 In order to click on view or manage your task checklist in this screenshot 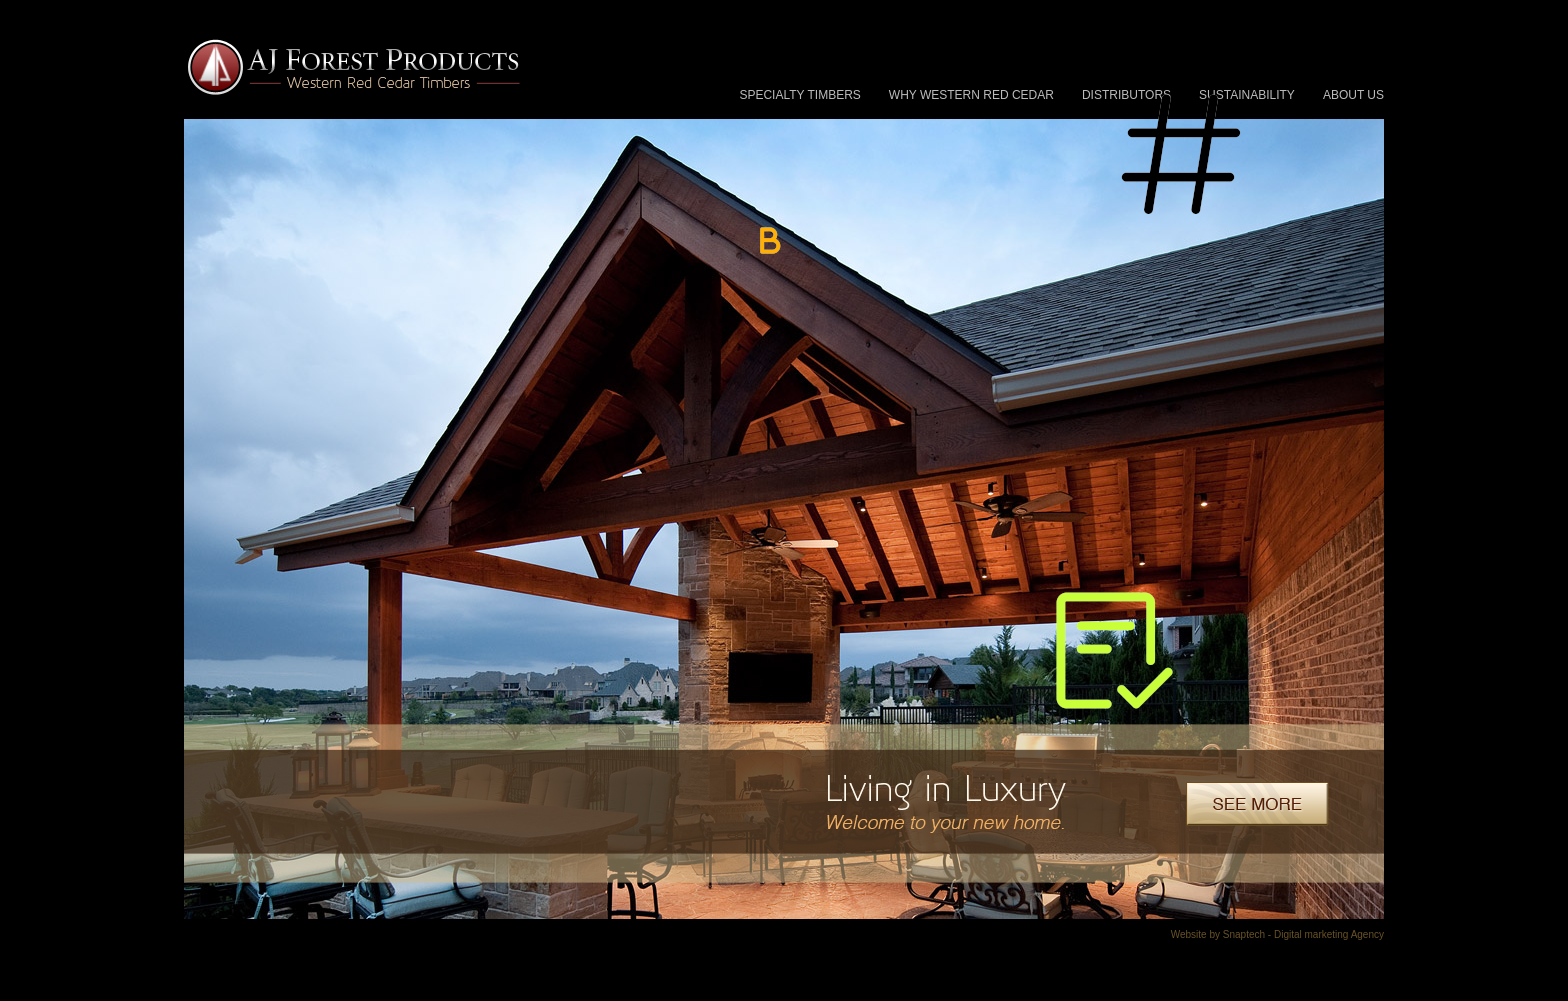, I will do `click(1114, 650)`.